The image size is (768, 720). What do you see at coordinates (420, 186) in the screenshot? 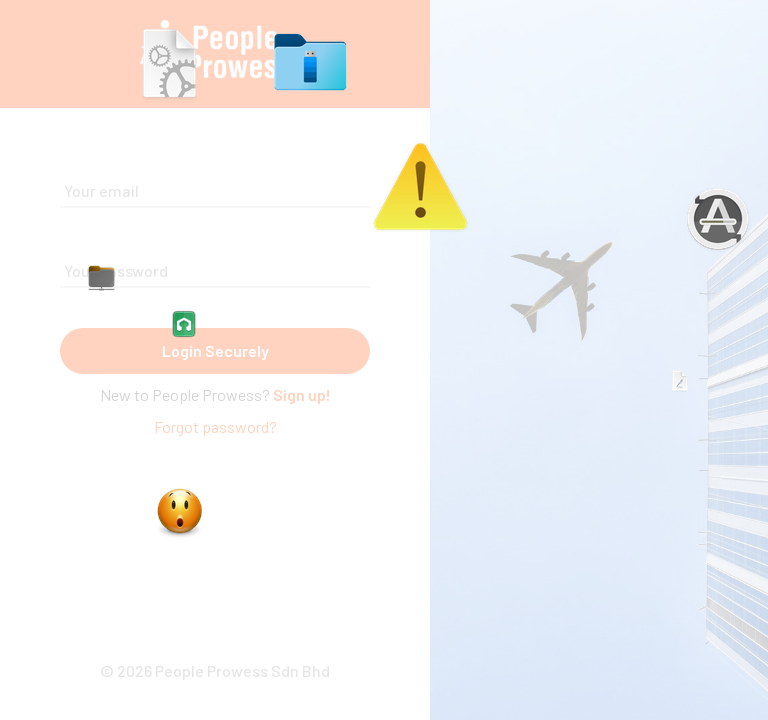
I see `indicates a warning or caution message` at bounding box center [420, 186].